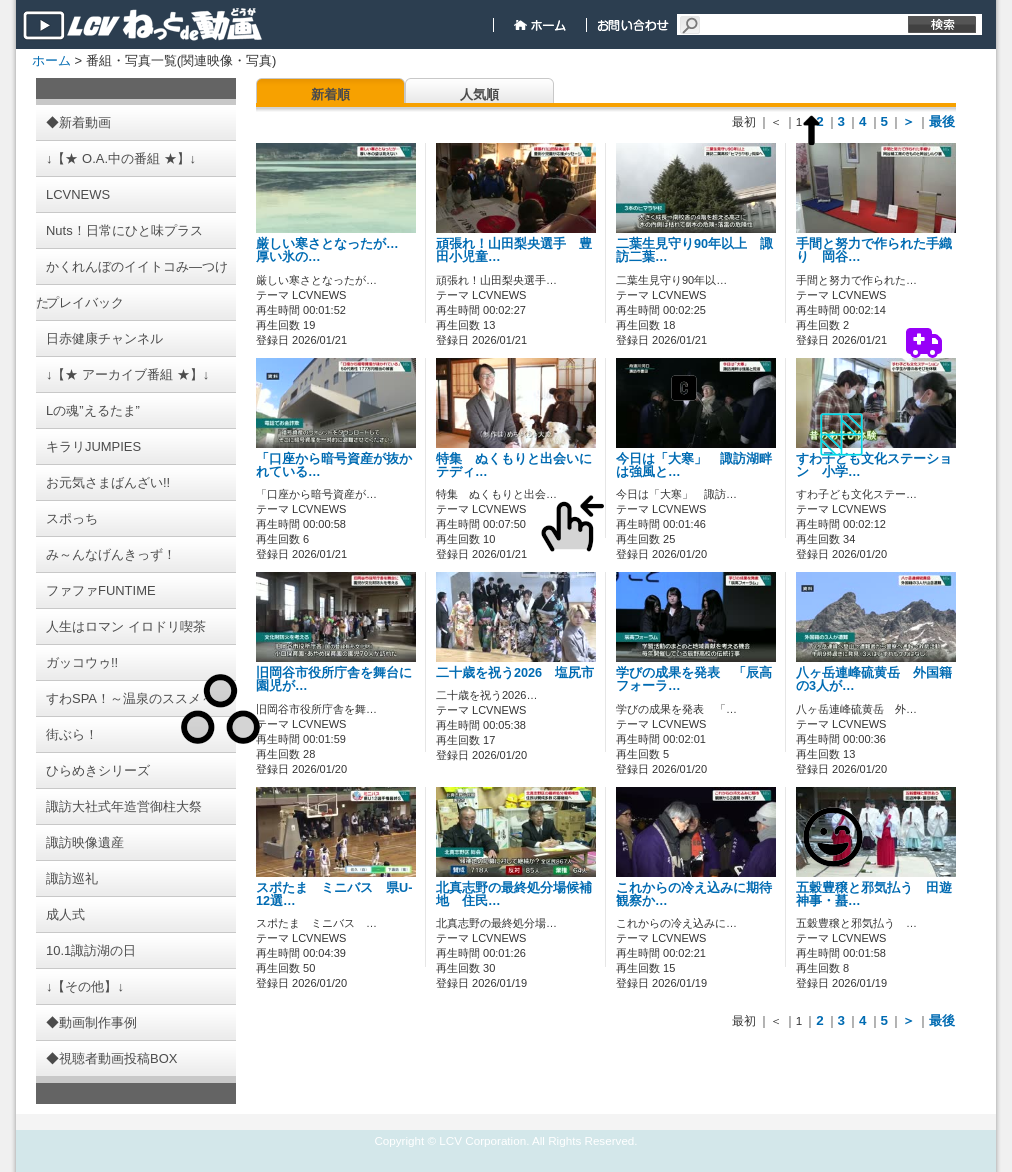 The width and height of the screenshot is (1012, 1172). Describe the element at coordinates (684, 388) in the screenshot. I see `indicates a "C" grade or rating` at that location.